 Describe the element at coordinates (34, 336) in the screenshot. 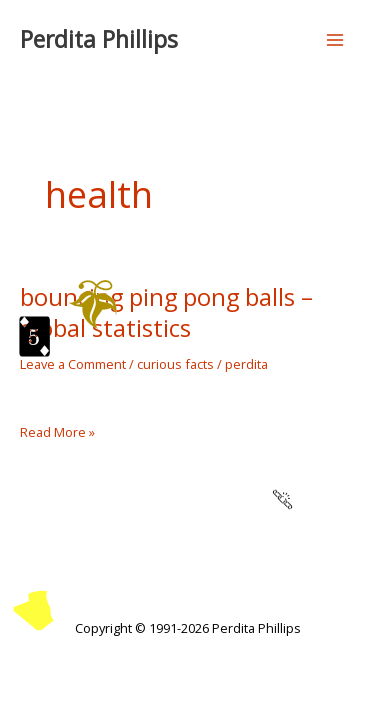

I see `five of diamonds playing card` at that location.